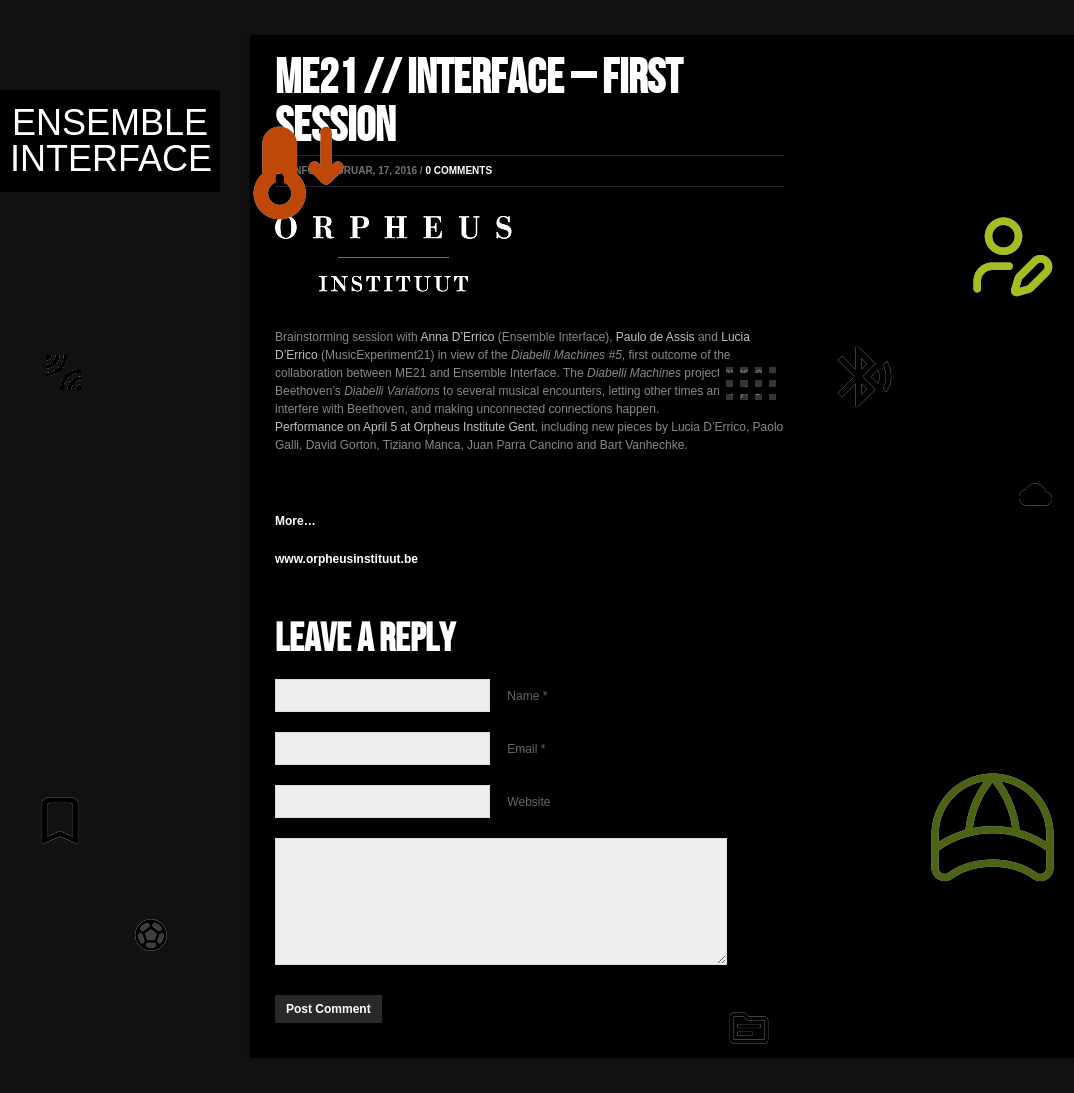  Describe the element at coordinates (749, 1028) in the screenshot. I see `access source files or documents` at that location.